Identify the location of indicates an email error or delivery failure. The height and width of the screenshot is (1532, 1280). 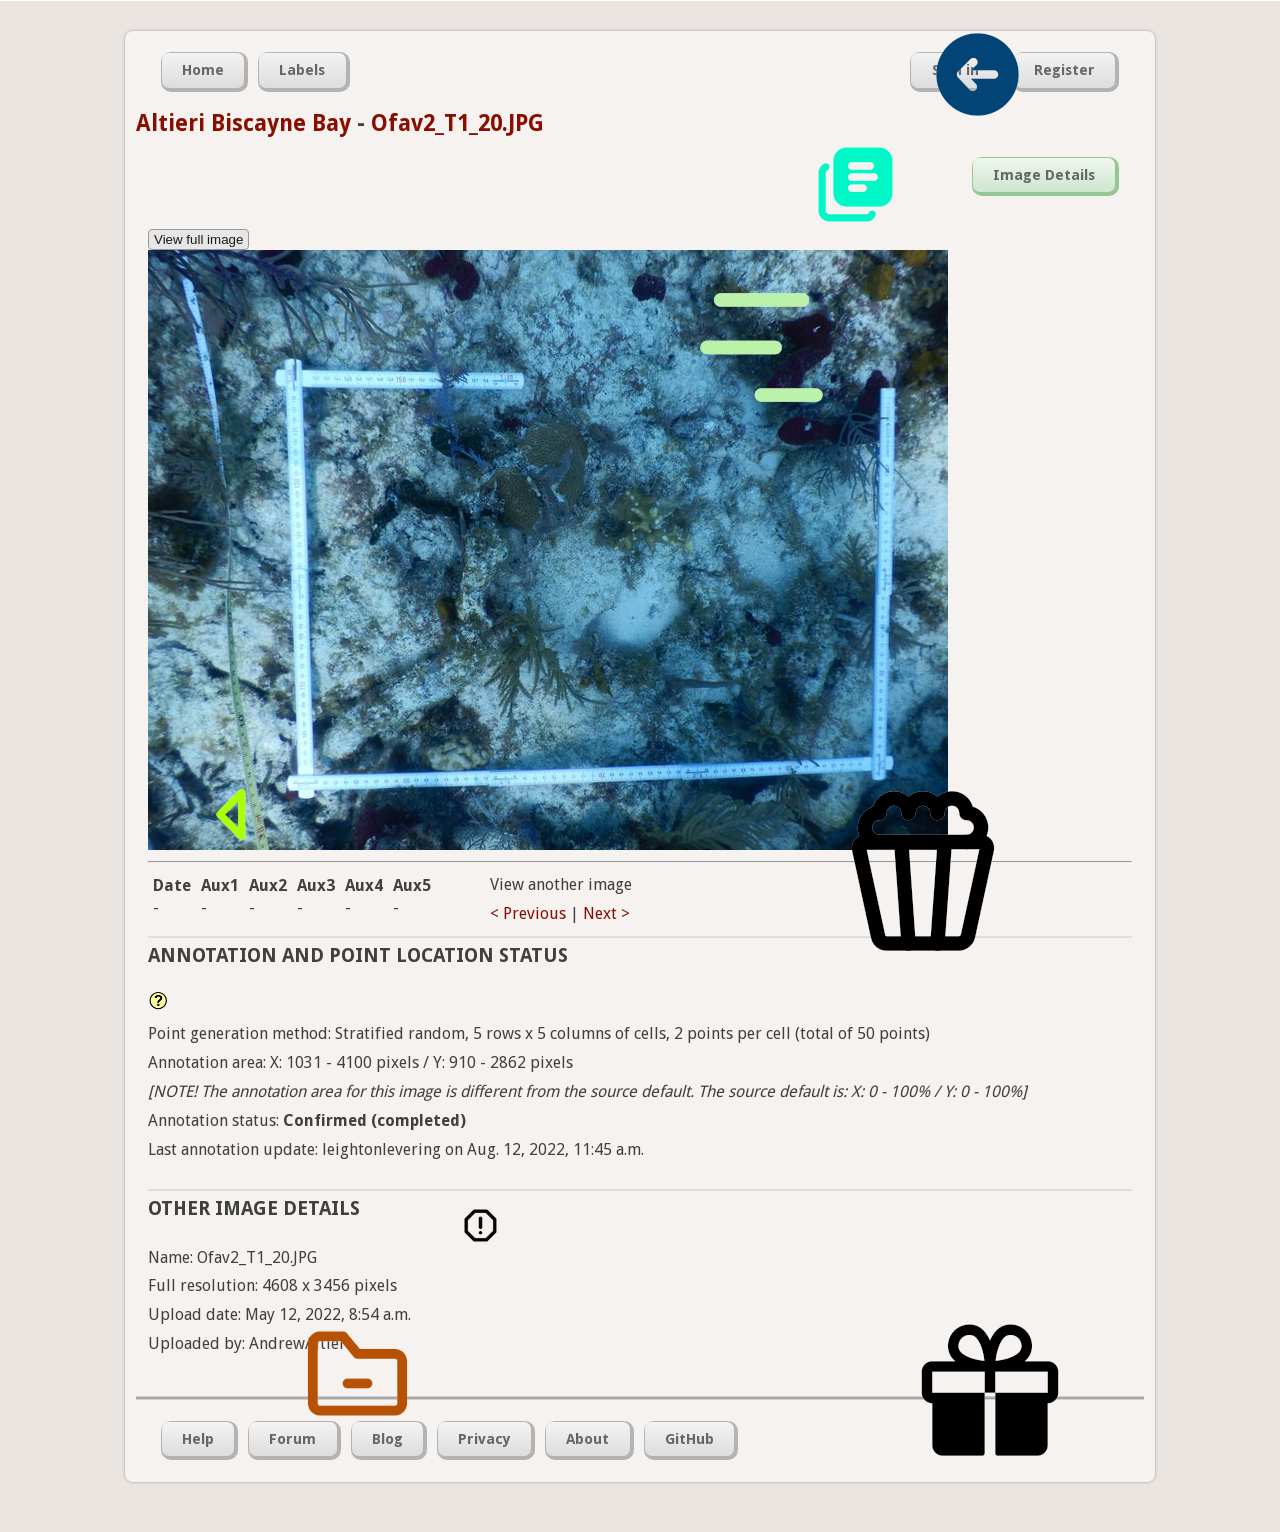
(480, 1225).